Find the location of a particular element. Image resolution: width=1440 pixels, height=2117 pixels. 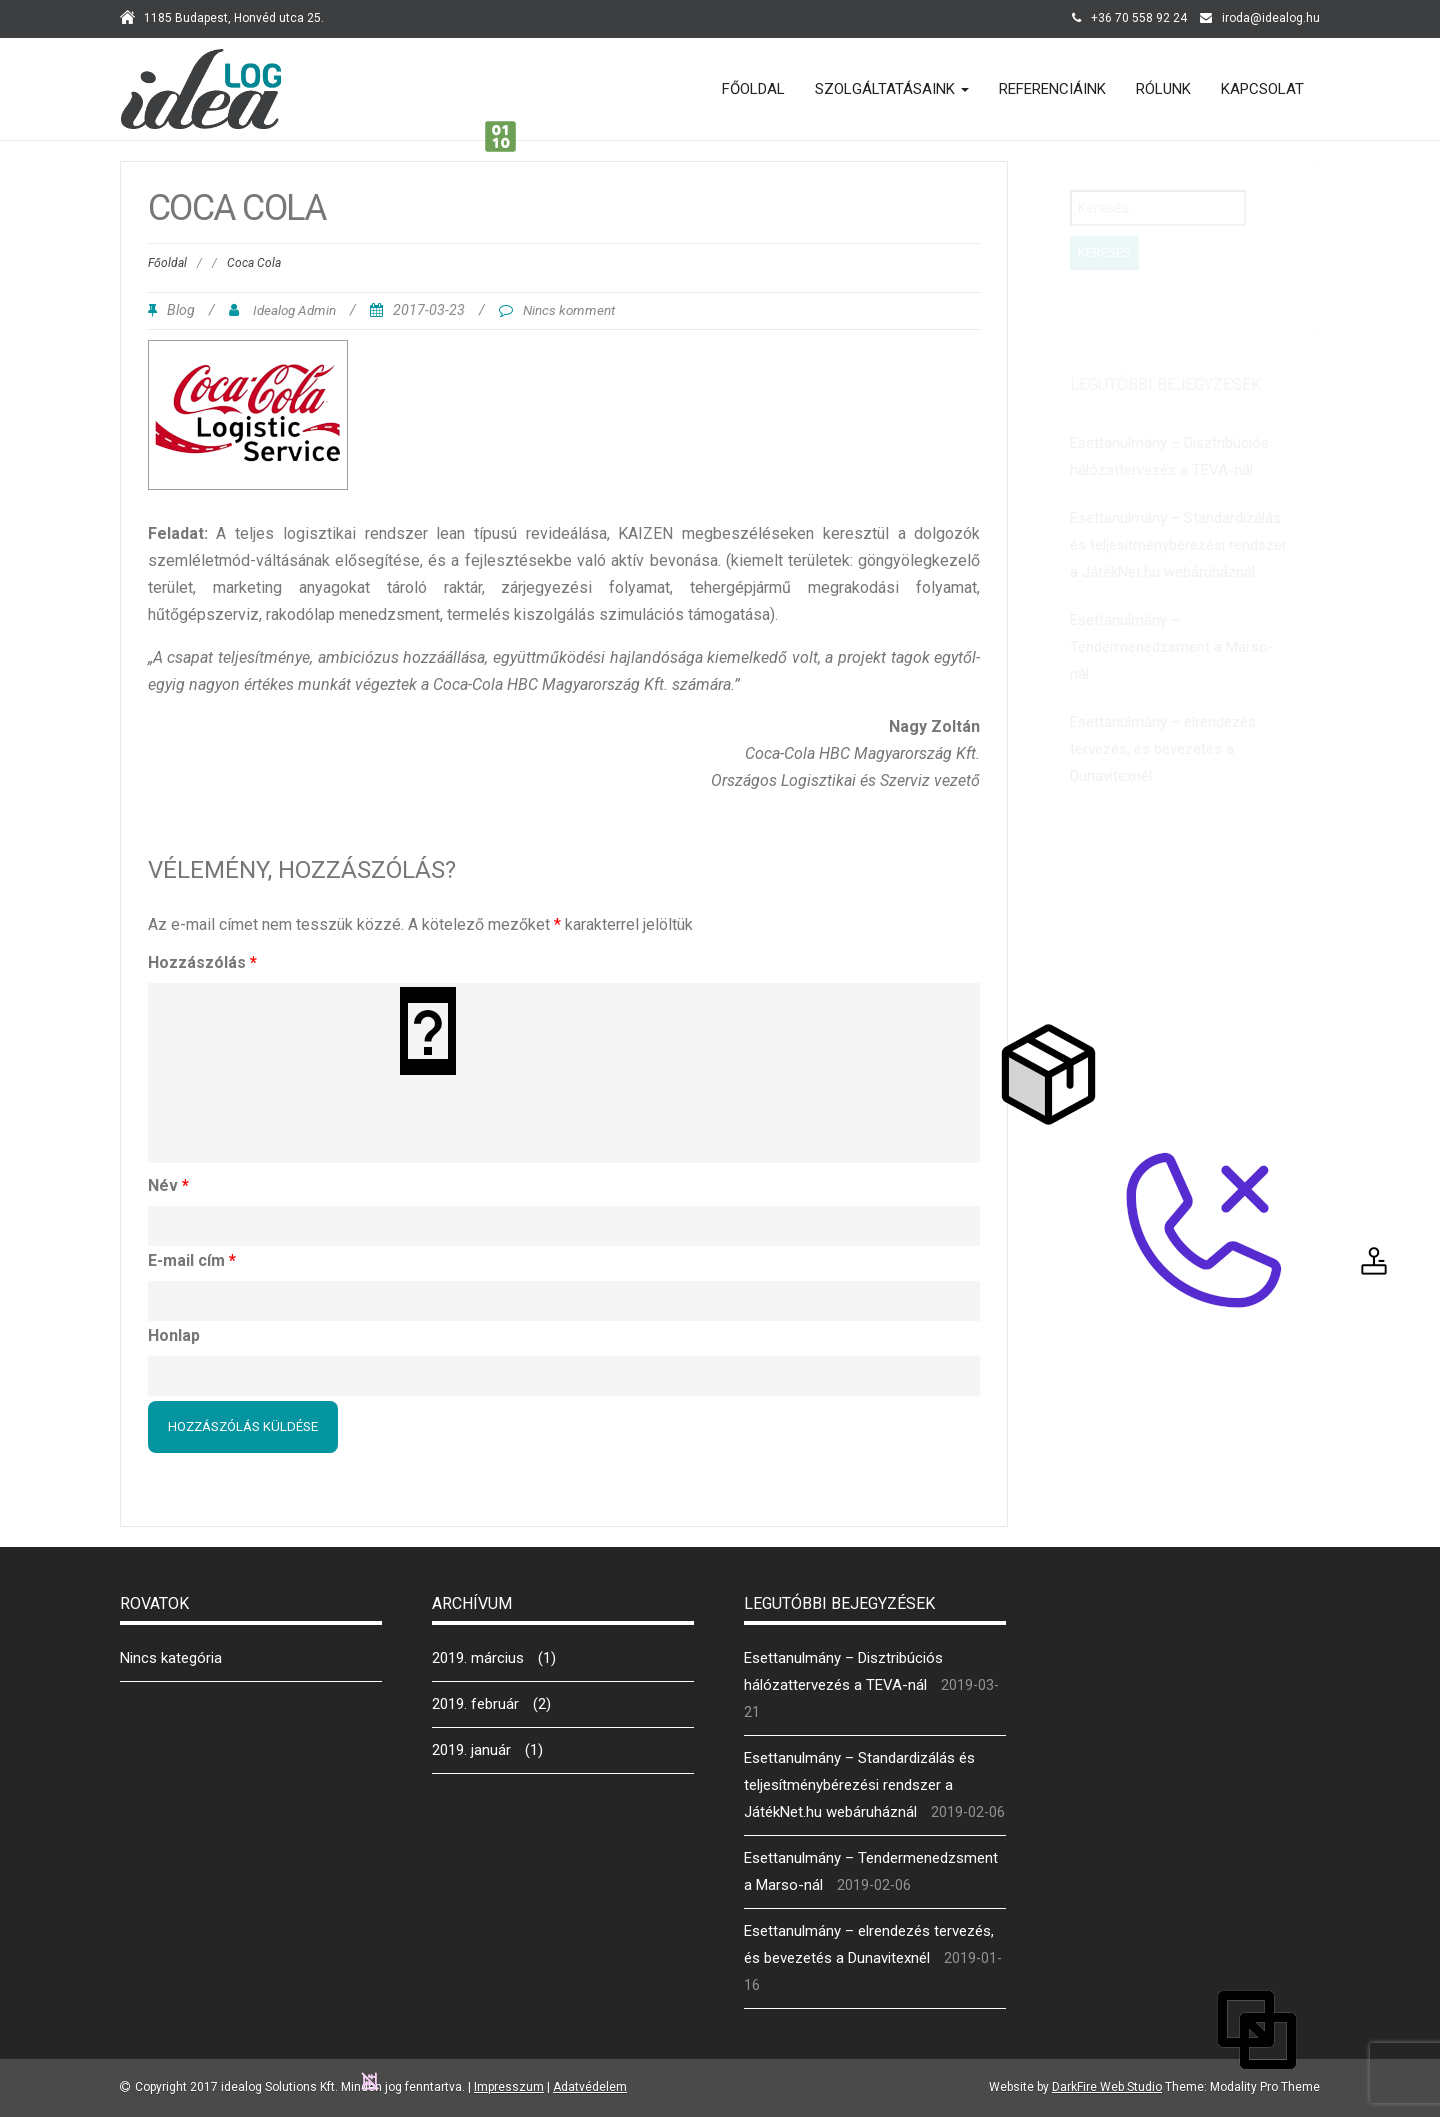

access game controller settings is located at coordinates (1374, 1262).